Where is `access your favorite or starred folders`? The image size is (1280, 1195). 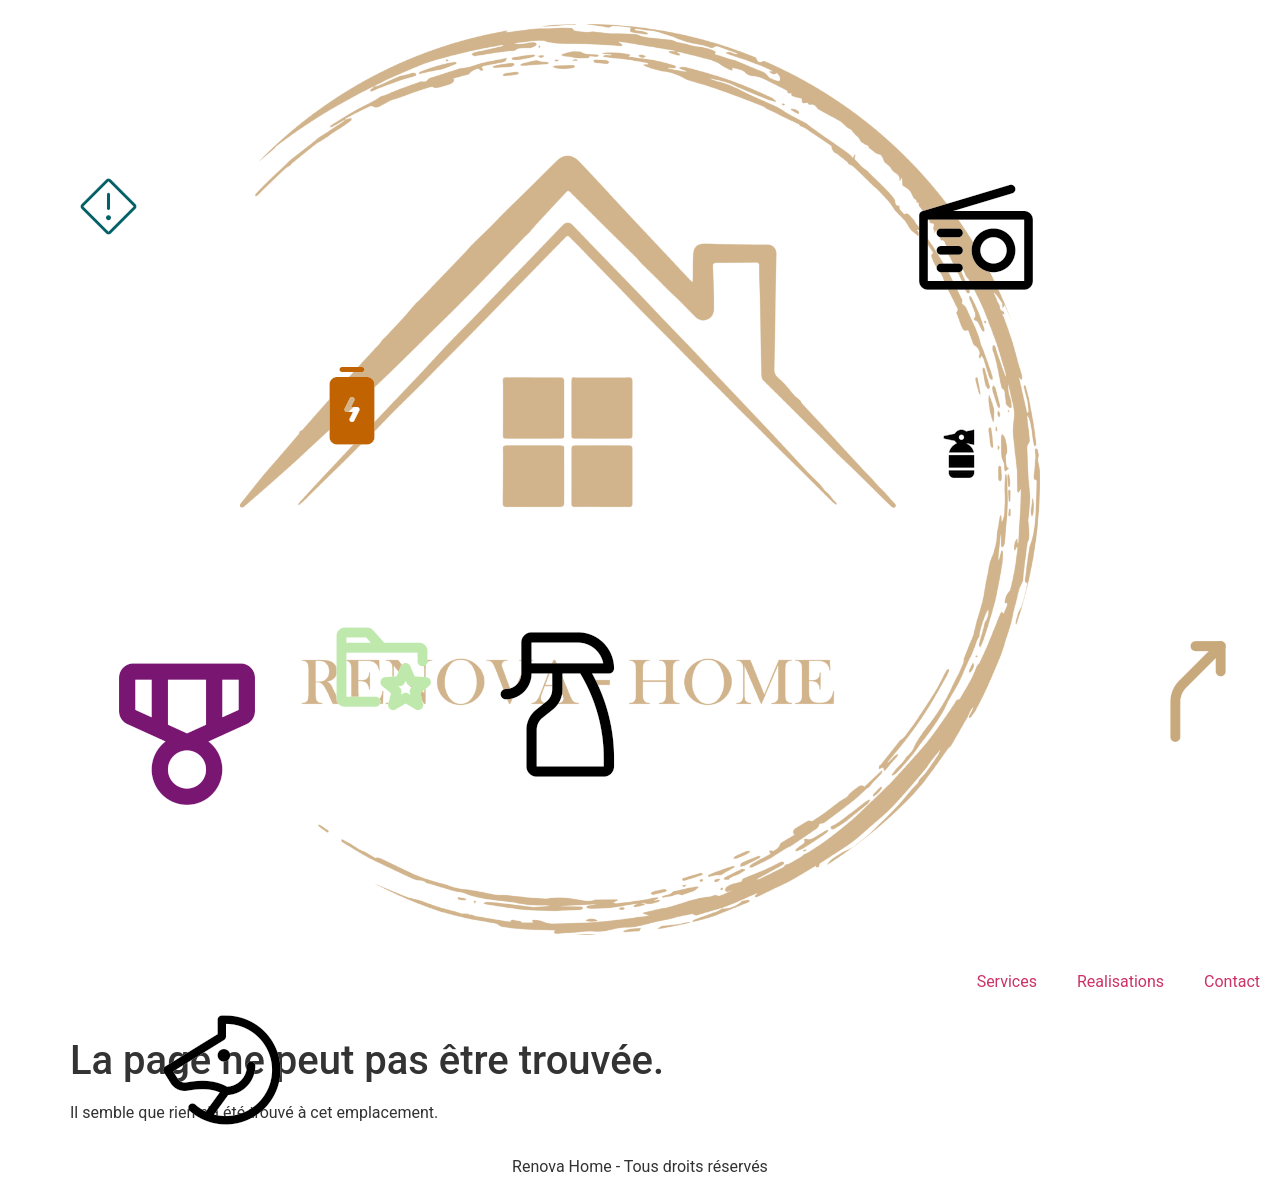
access your favorite or starred folders is located at coordinates (382, 668).